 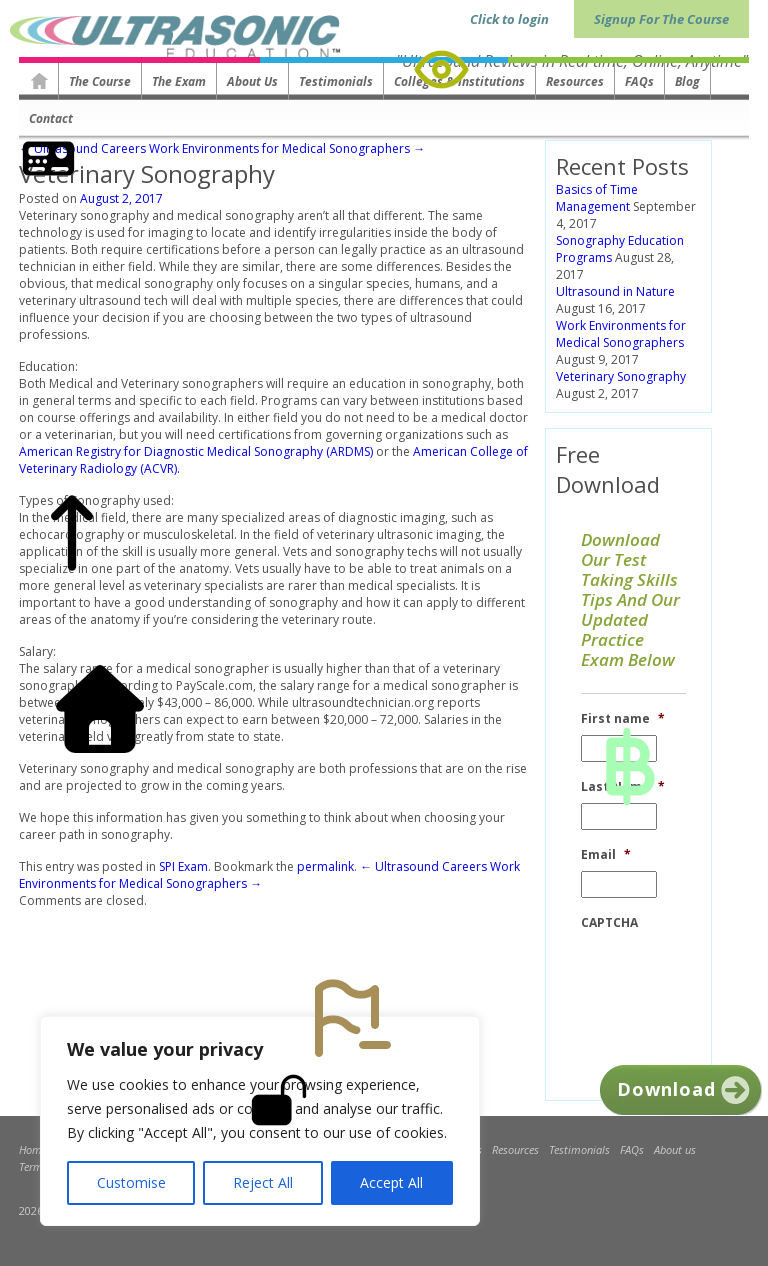 What do you see at coordinates (48, 158) in the screenshot?
I see `view digital tachograph or driving recorder data` at bounding box center [48, 158].